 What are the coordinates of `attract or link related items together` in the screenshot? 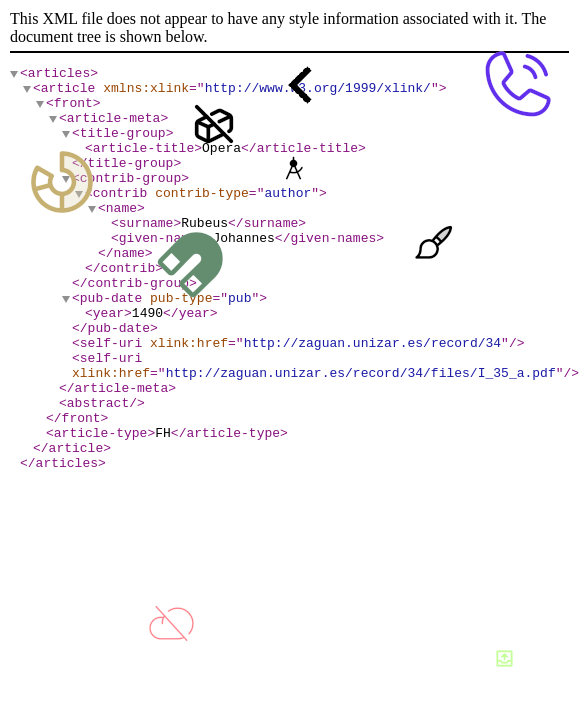 It's located at (191, 263).